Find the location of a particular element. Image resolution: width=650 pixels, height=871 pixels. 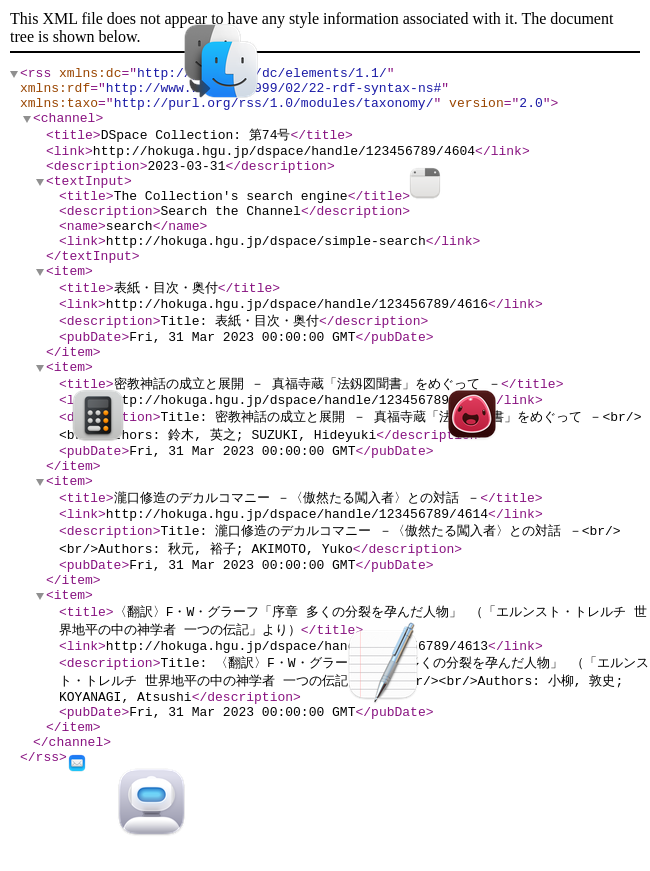

open the calculator app is located at coordinates (98, 415).